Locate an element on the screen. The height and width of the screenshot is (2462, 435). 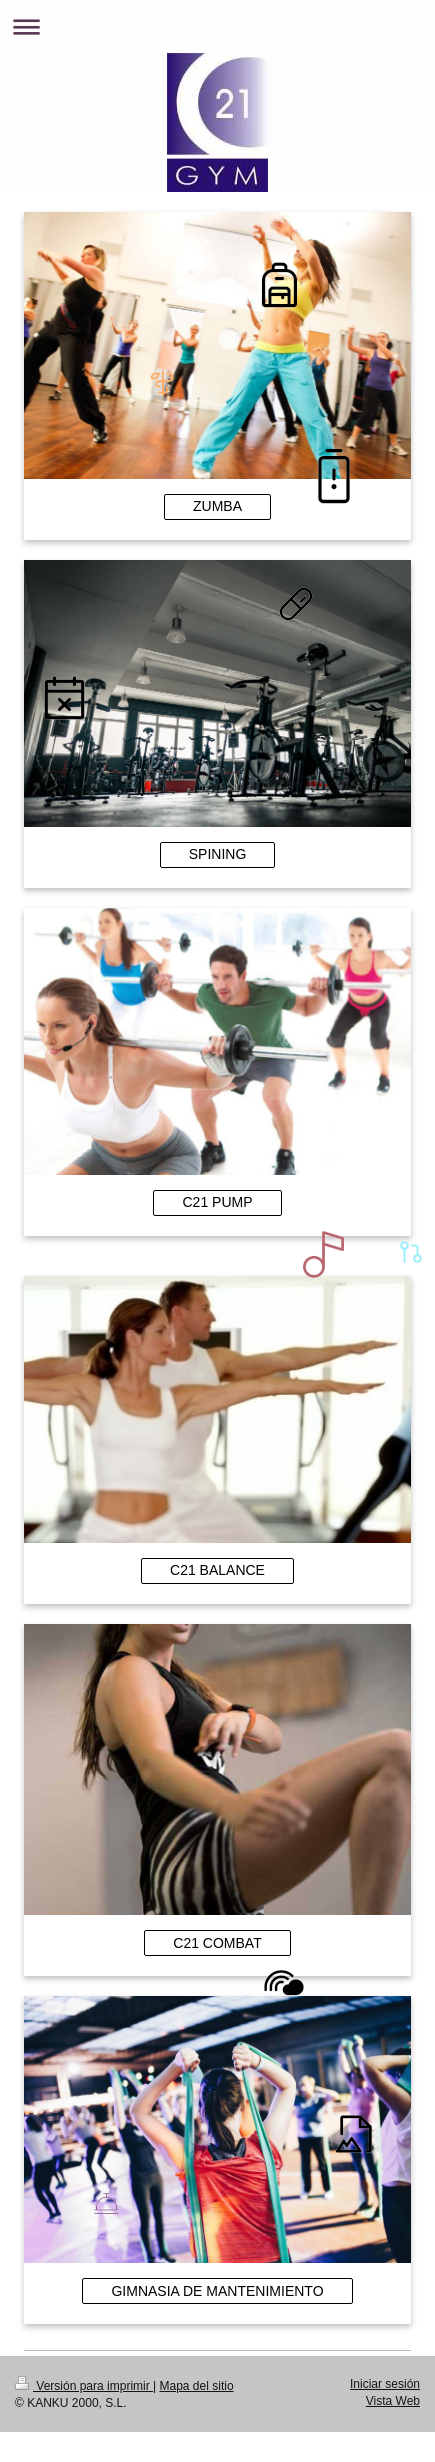
access your inventory or stored items is located at coordinates (279, 286).